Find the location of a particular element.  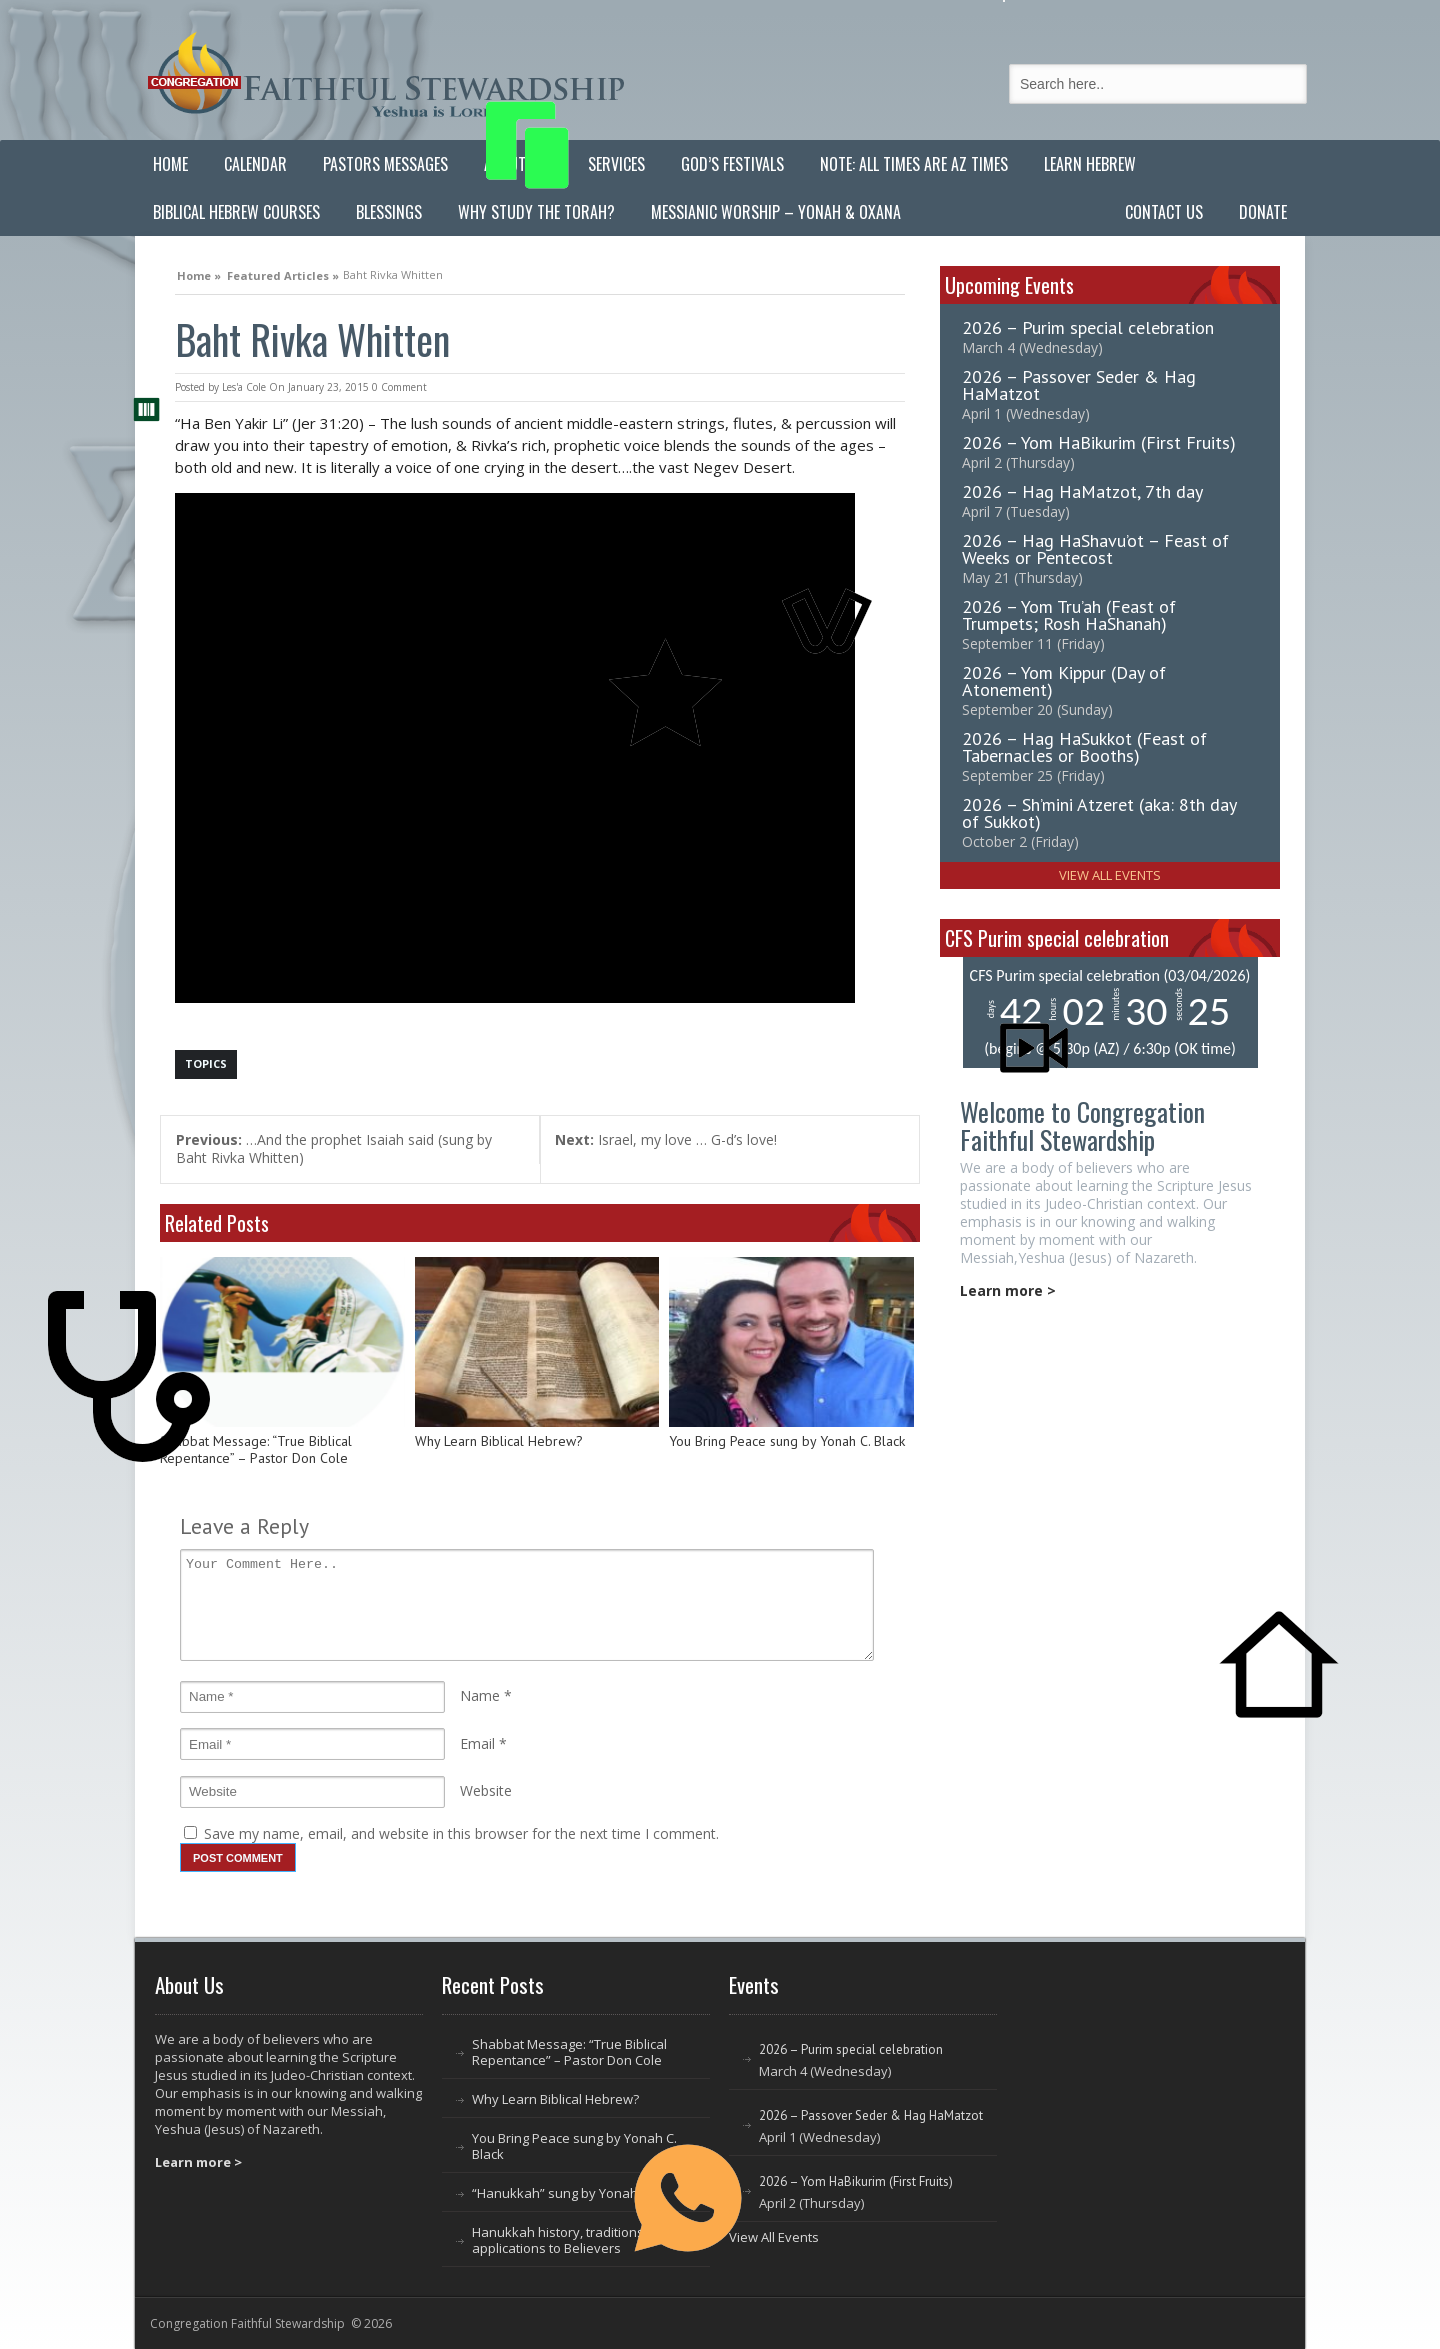

access health or medical features is located at coordinates (120, 1372).